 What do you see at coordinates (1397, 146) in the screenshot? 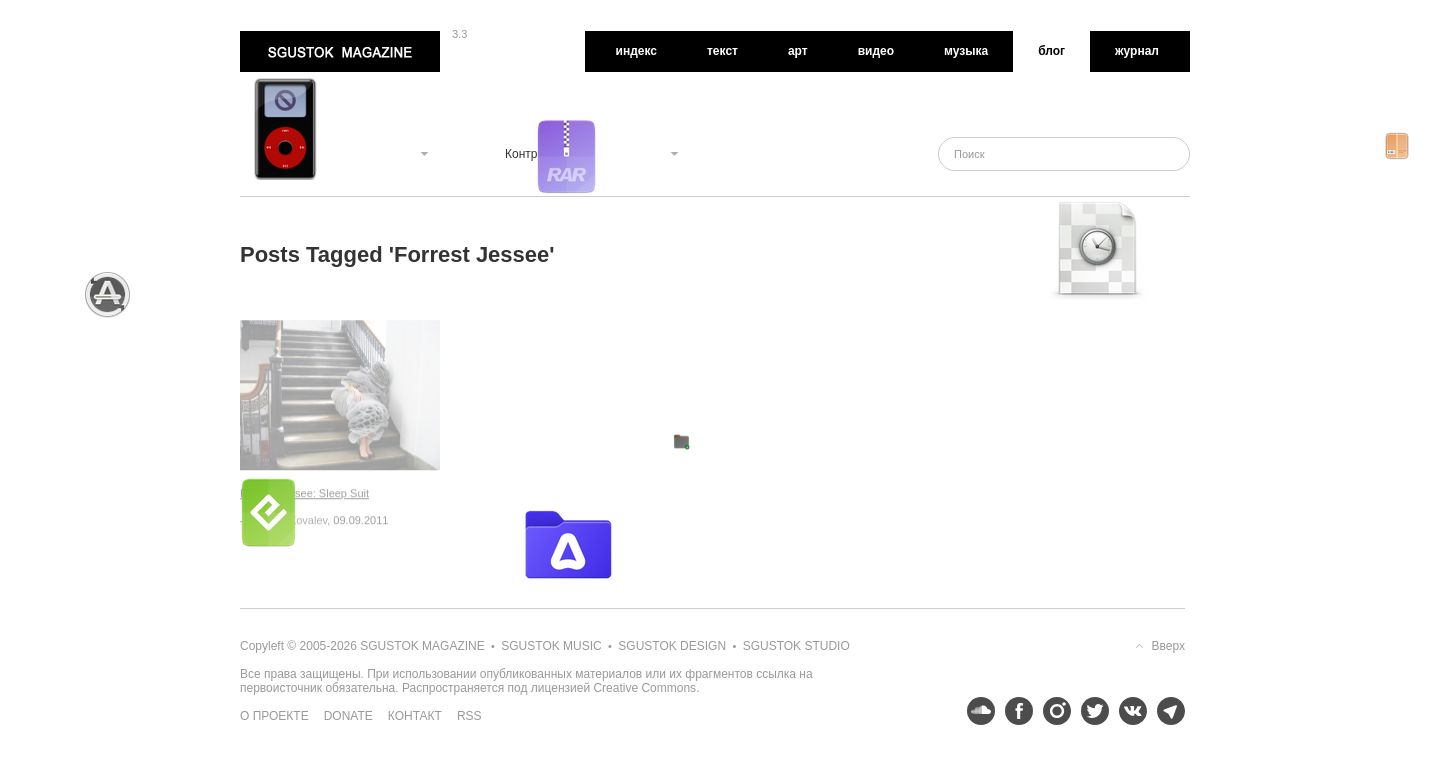
I see `a compressed archive or package file` at bounding box center [1397, 146].